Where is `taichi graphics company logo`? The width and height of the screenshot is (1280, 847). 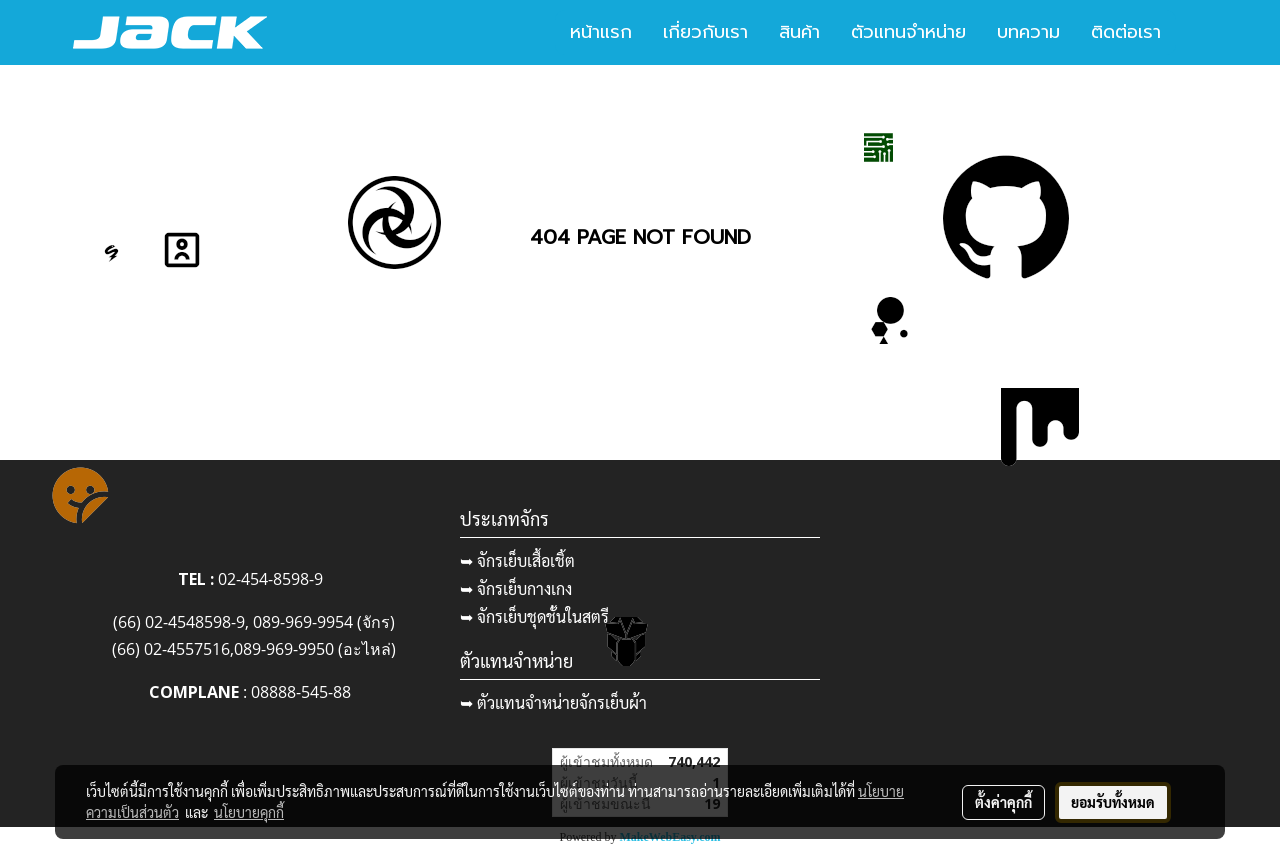 taichi graphics company logo is located at coordinates (889, 320).